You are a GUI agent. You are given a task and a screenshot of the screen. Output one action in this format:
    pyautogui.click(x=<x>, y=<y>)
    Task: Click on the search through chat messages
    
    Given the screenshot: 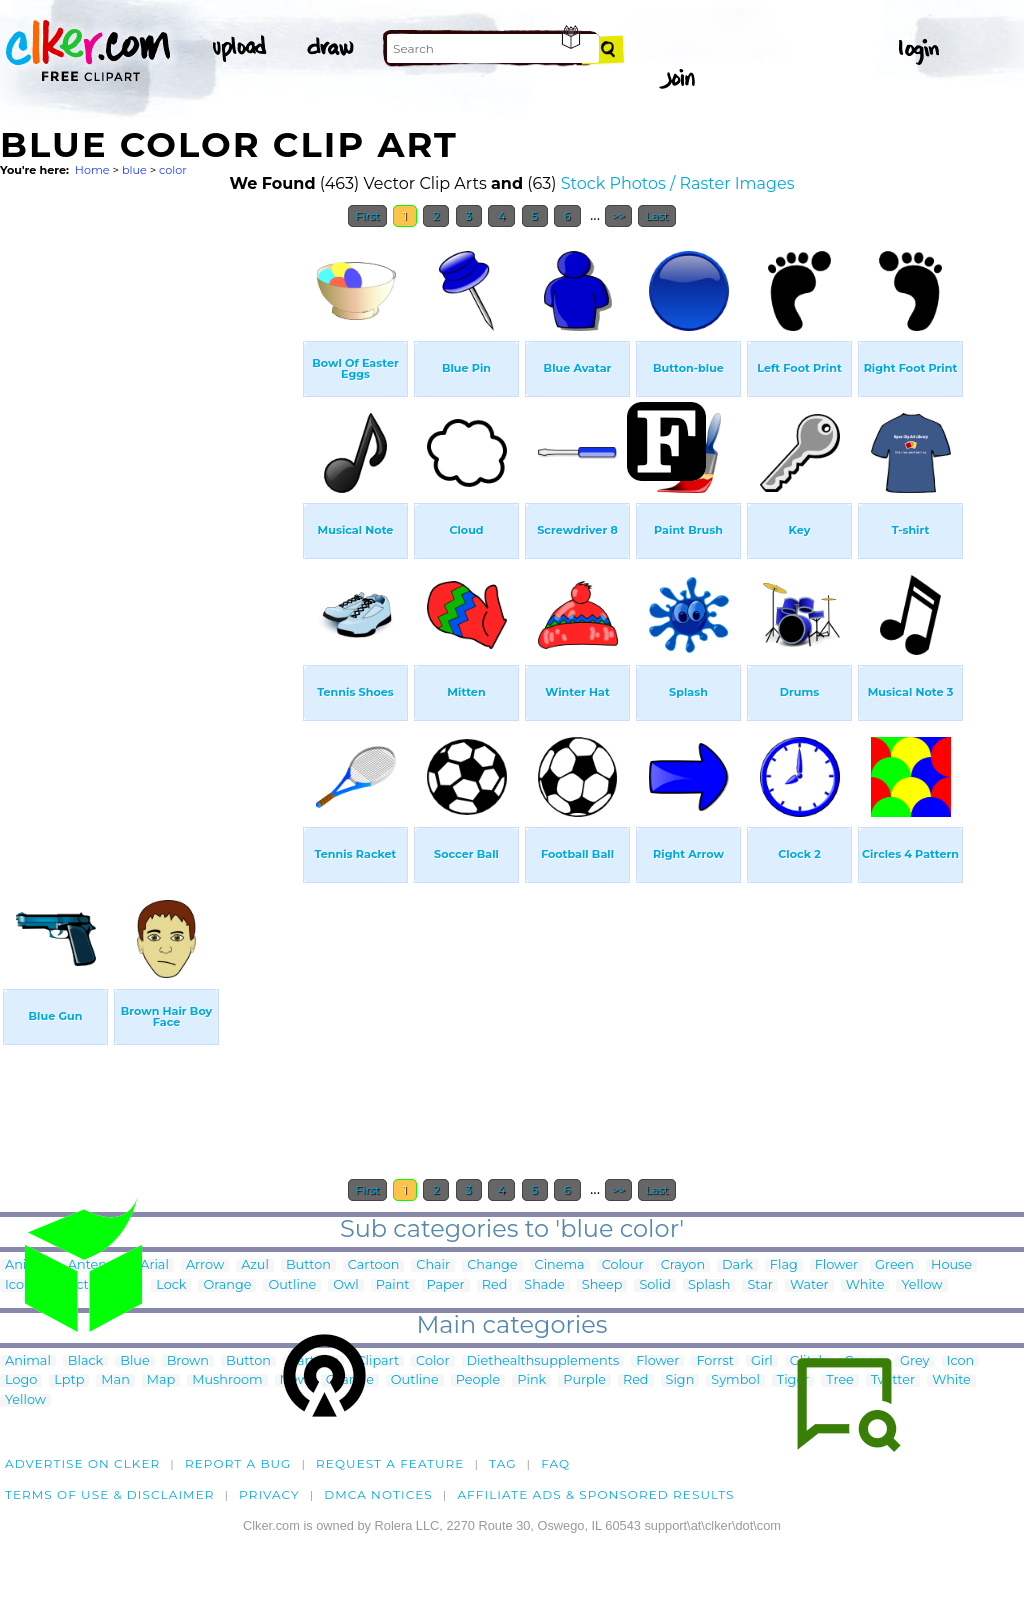 What is the action you would take?
    pyautogui.click(x=844, y=1400)
    